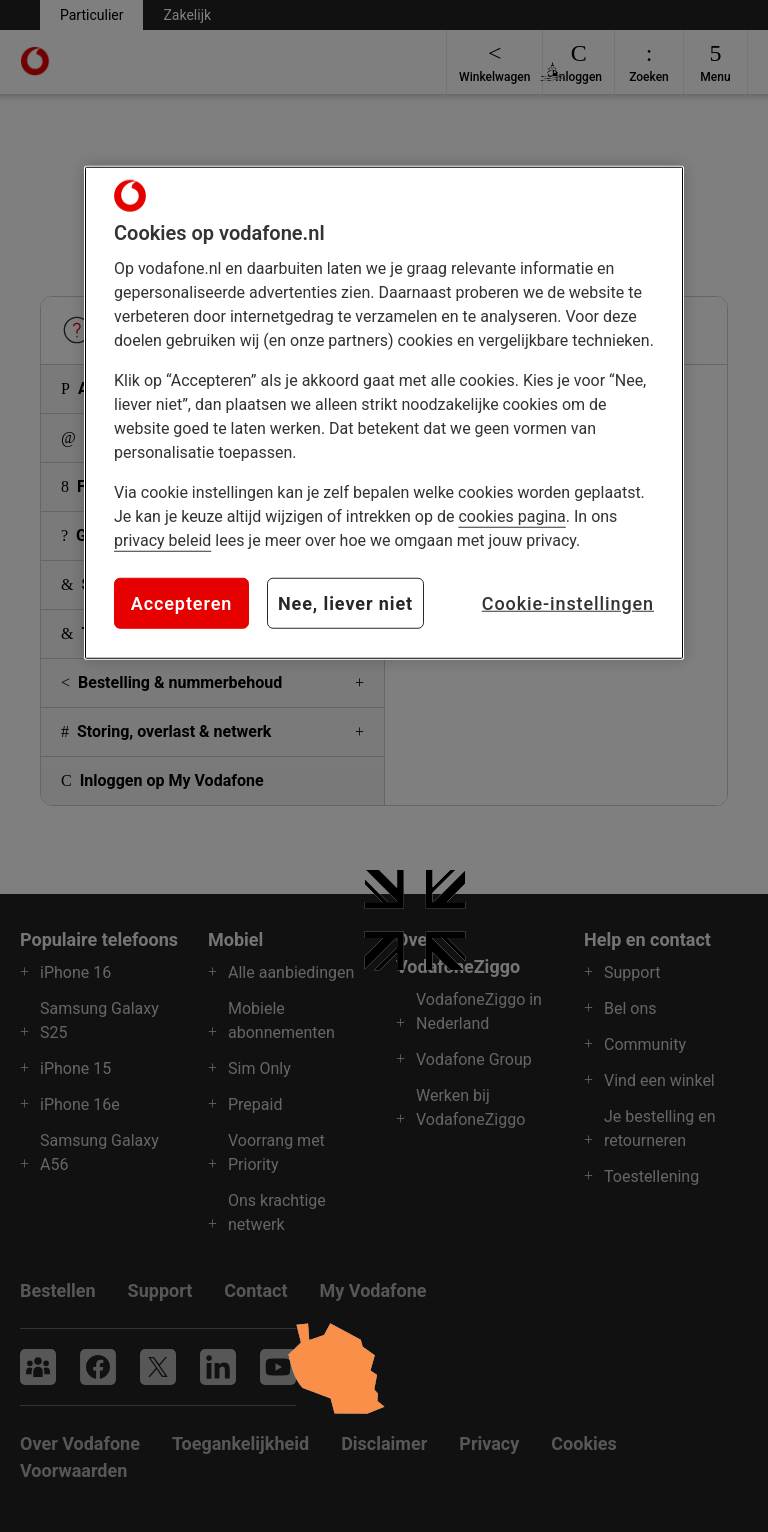 The image size is (768, 1532). I want to click on select tanzania as your country or region, so click(336, 1368).